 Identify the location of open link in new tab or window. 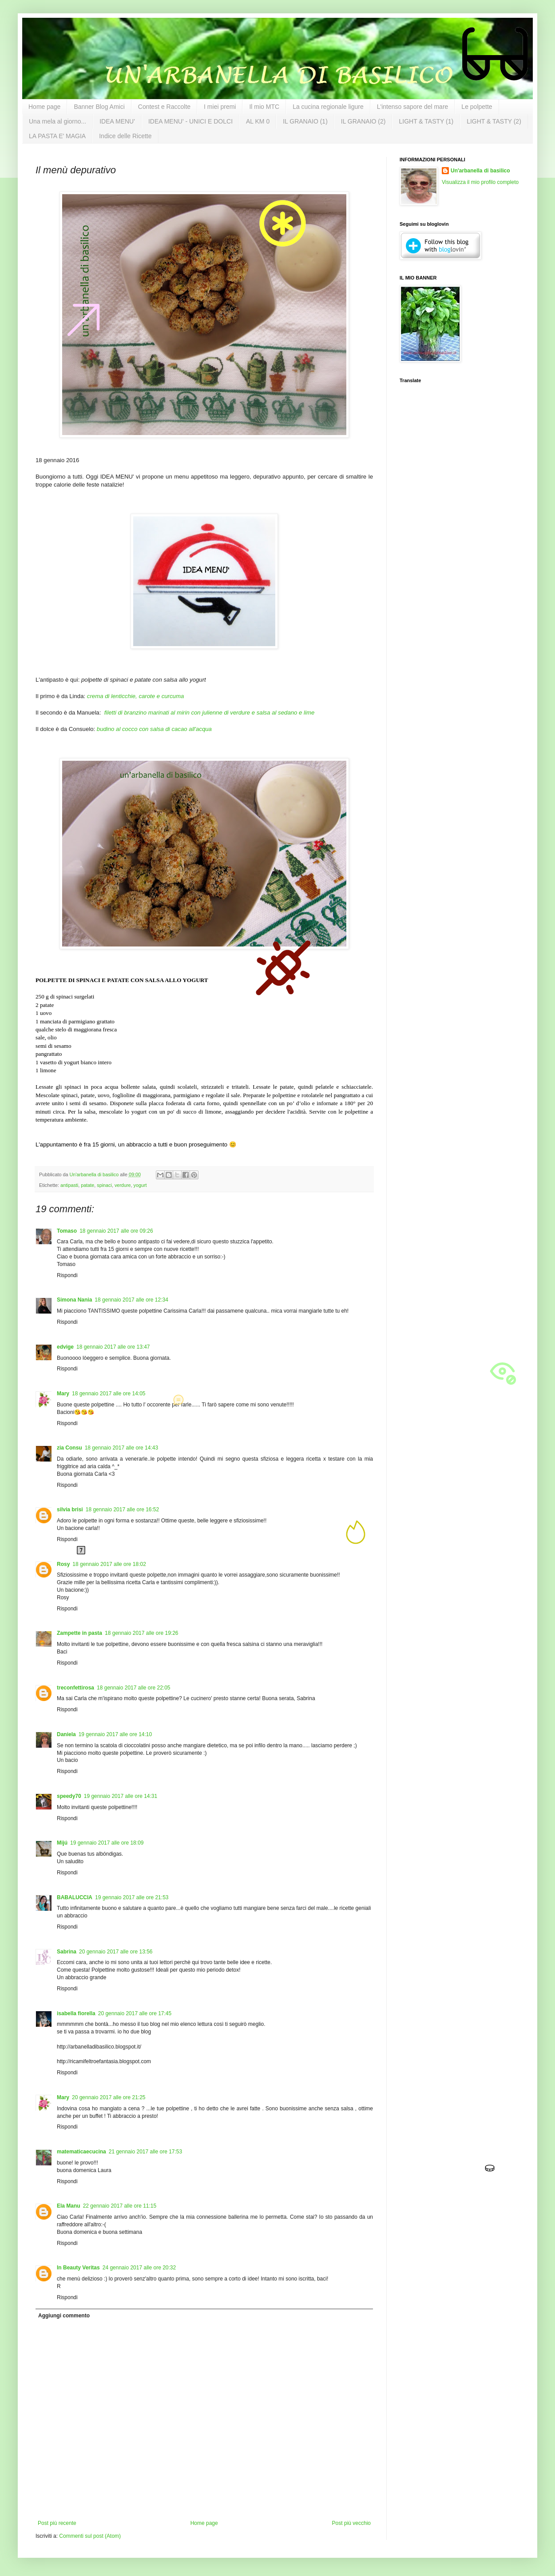
(83, 320).